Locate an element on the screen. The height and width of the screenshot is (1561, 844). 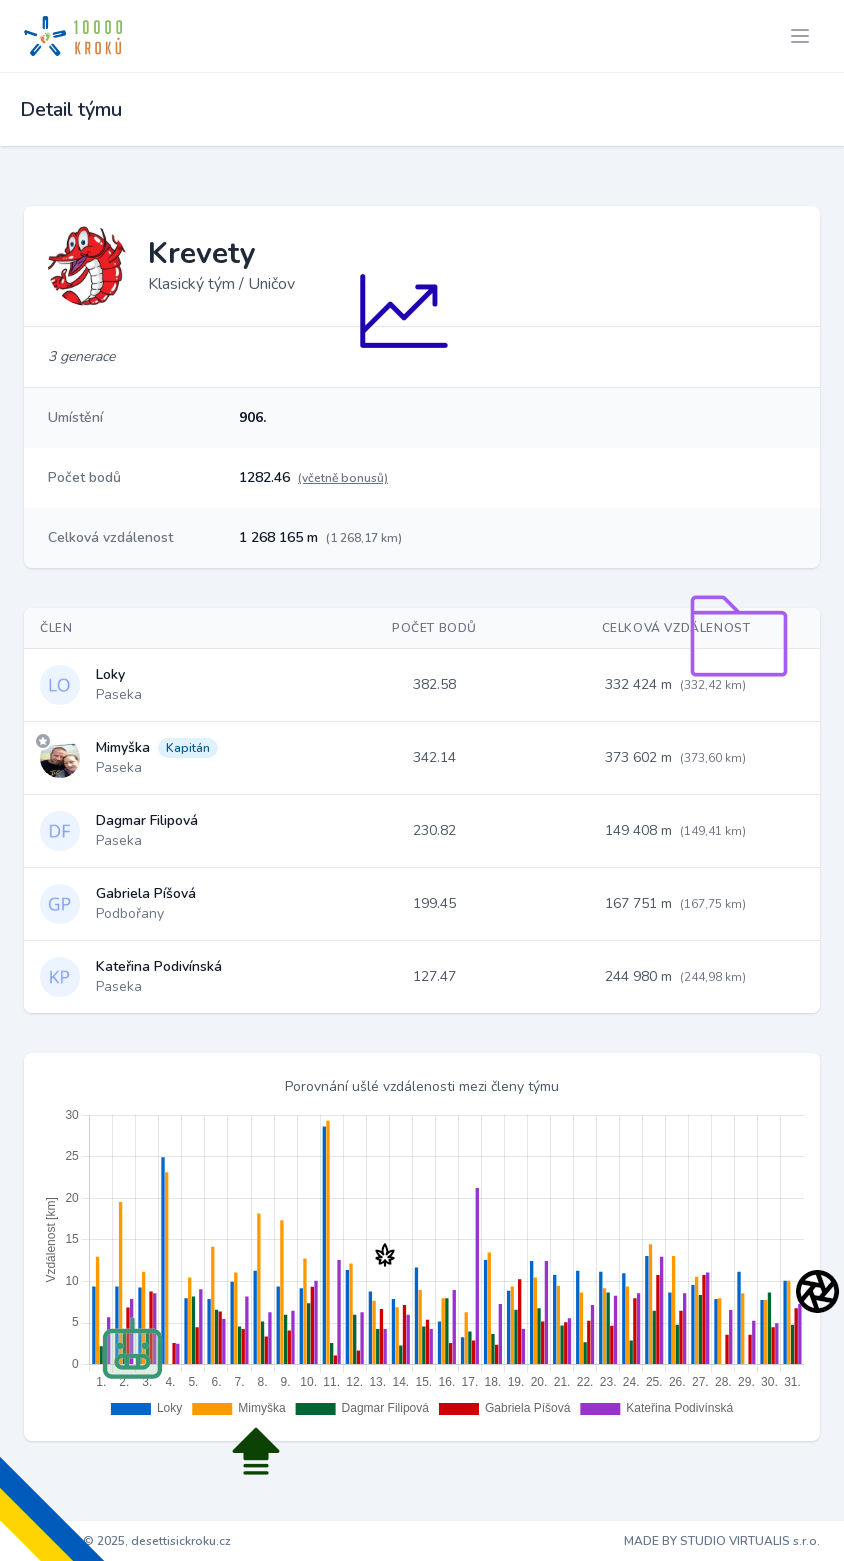
access your files and documents is located at coordinates (739, 636).